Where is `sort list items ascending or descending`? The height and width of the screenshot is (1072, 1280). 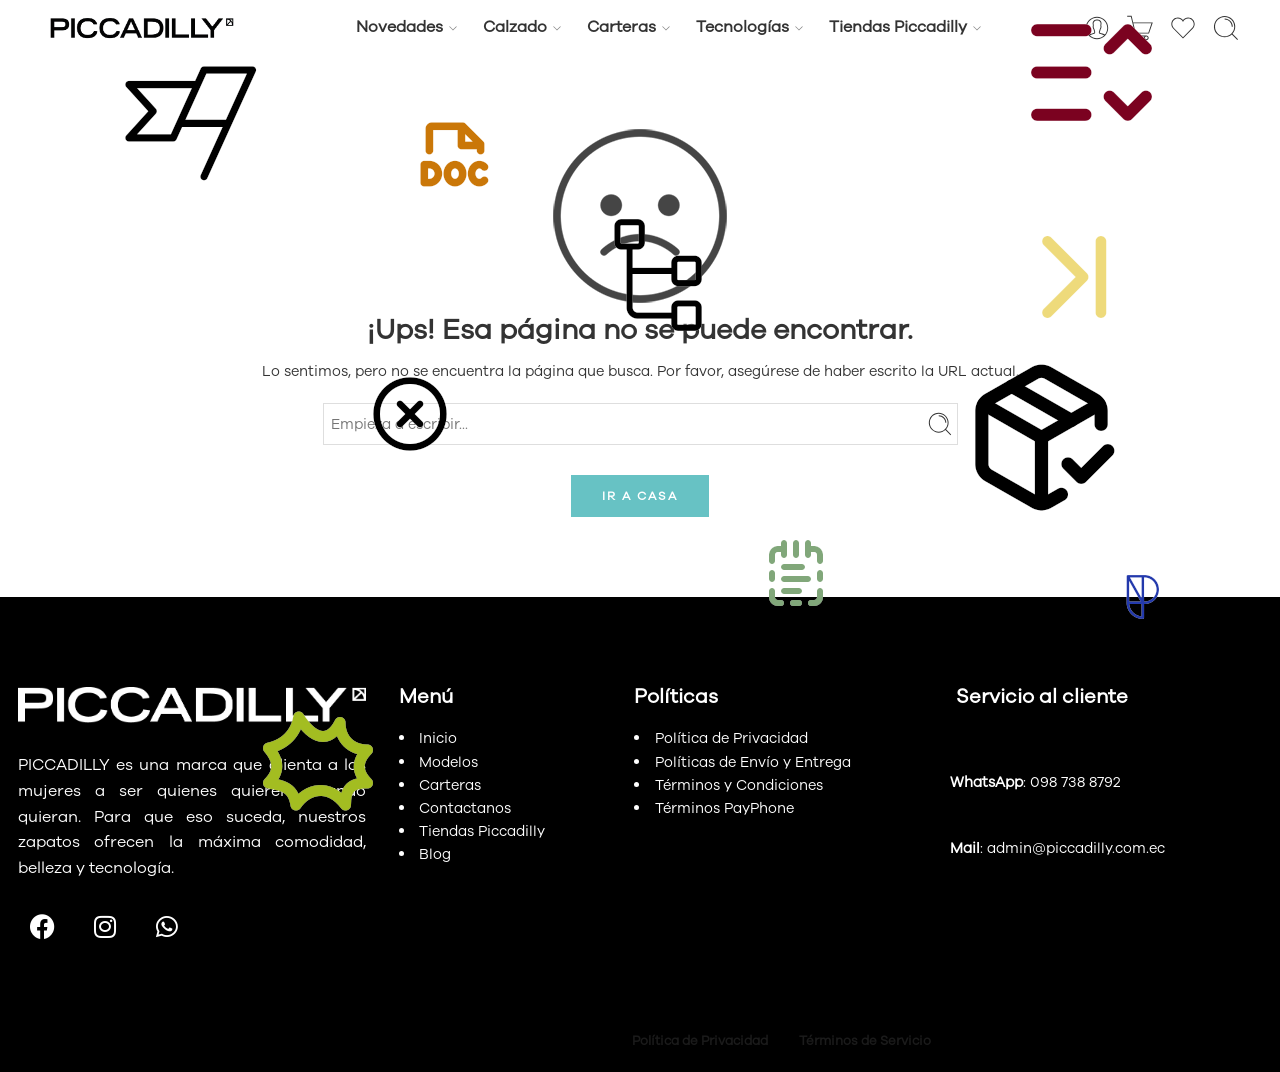 sort list items ascending or descending is located at coordinates (1091, 72).